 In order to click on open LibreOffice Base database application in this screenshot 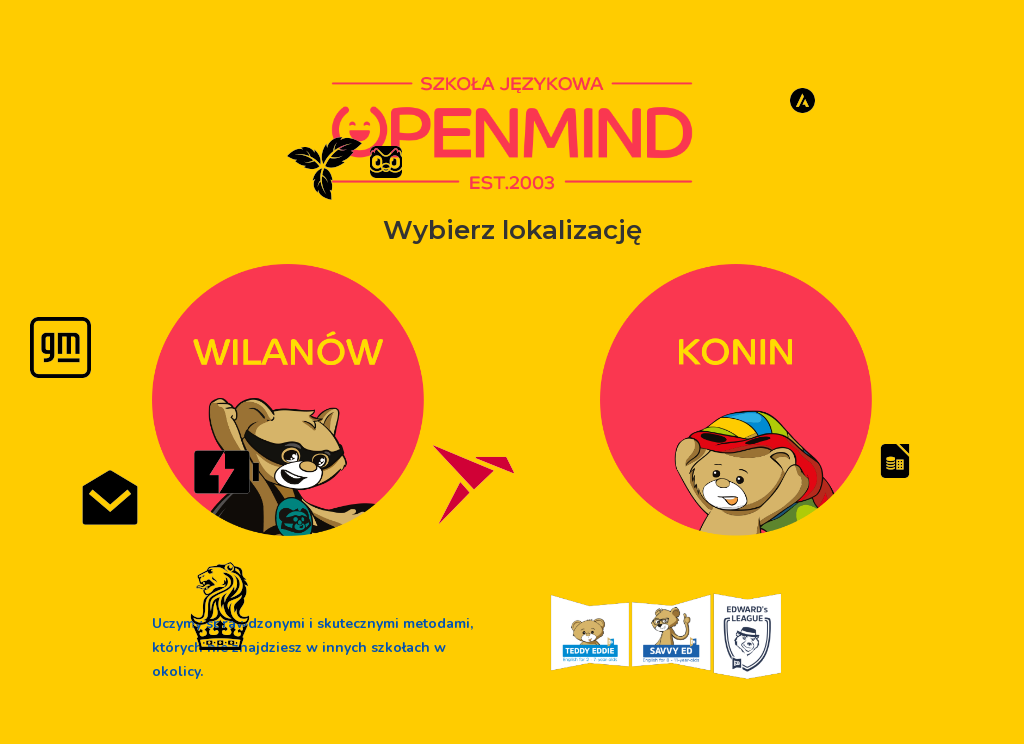, I will do `click(895, 461)`.